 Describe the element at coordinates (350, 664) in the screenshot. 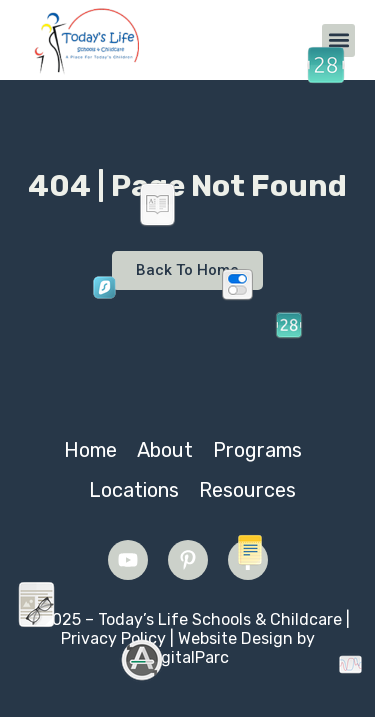

I see `open power statistics application` at that location.